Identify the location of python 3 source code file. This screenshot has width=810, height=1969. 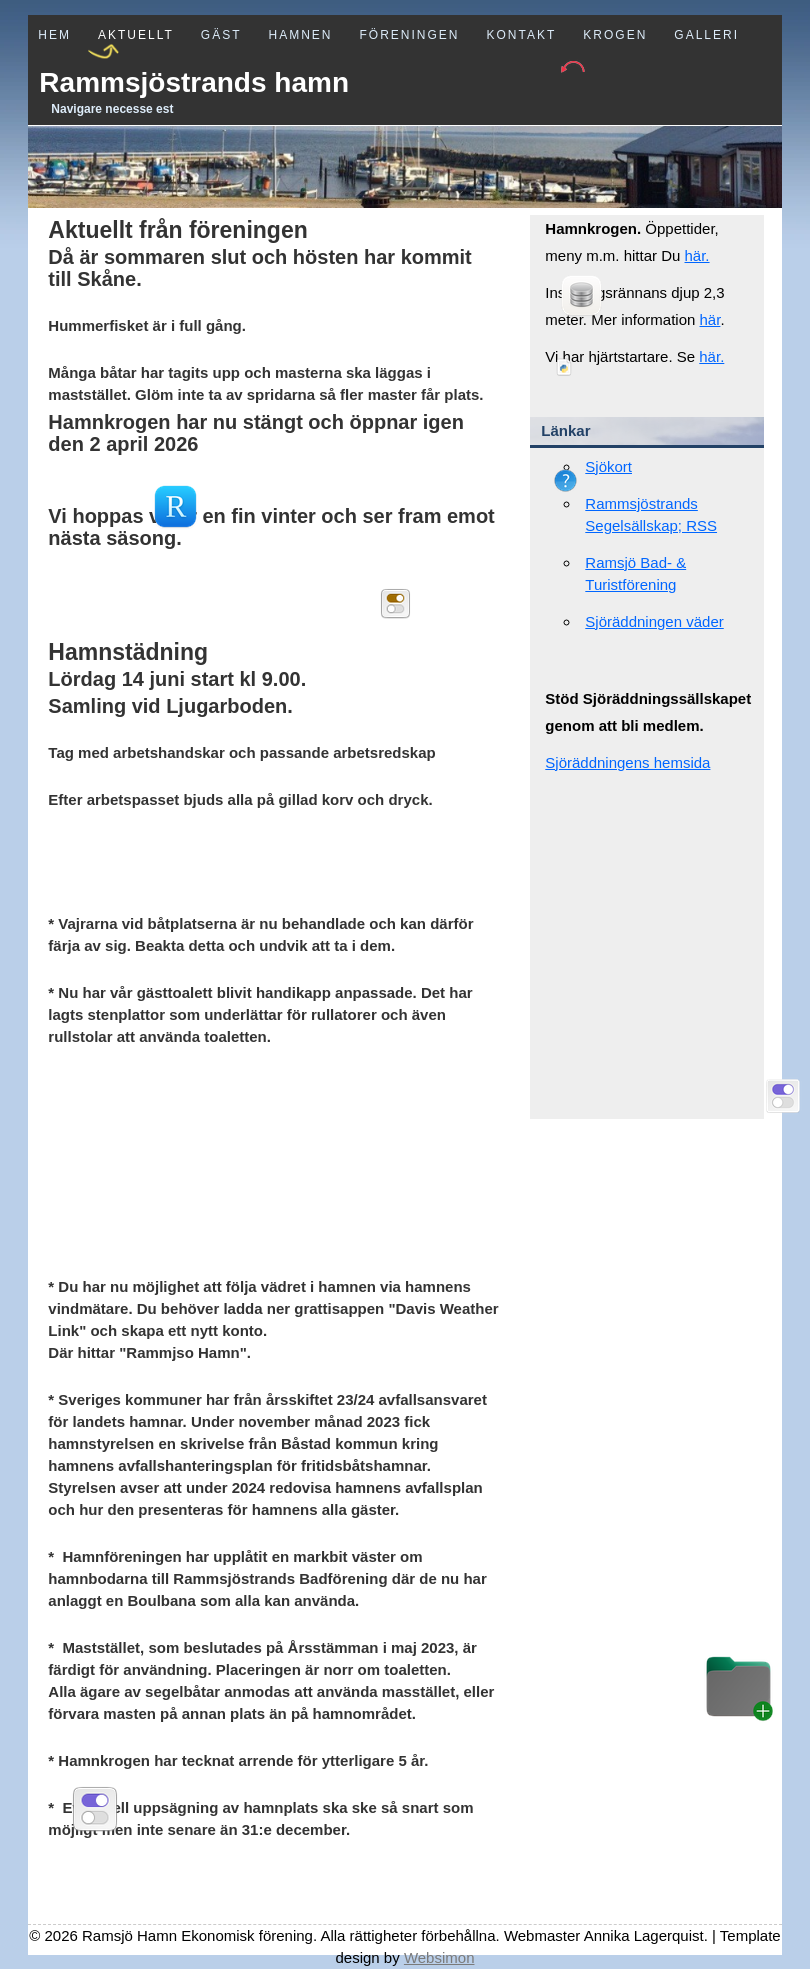
(564, 367).